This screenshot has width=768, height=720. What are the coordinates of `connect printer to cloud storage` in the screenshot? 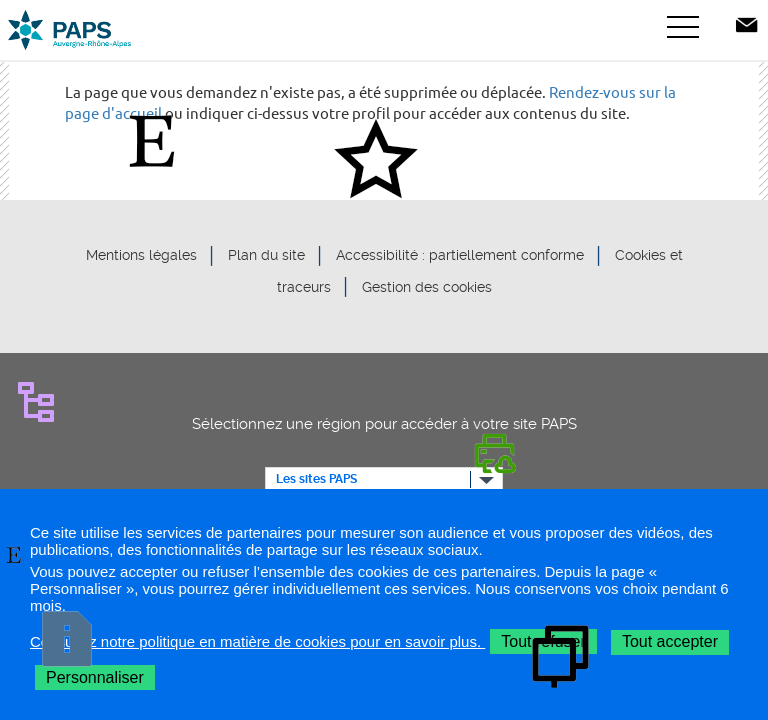 It's located at (494, 453).